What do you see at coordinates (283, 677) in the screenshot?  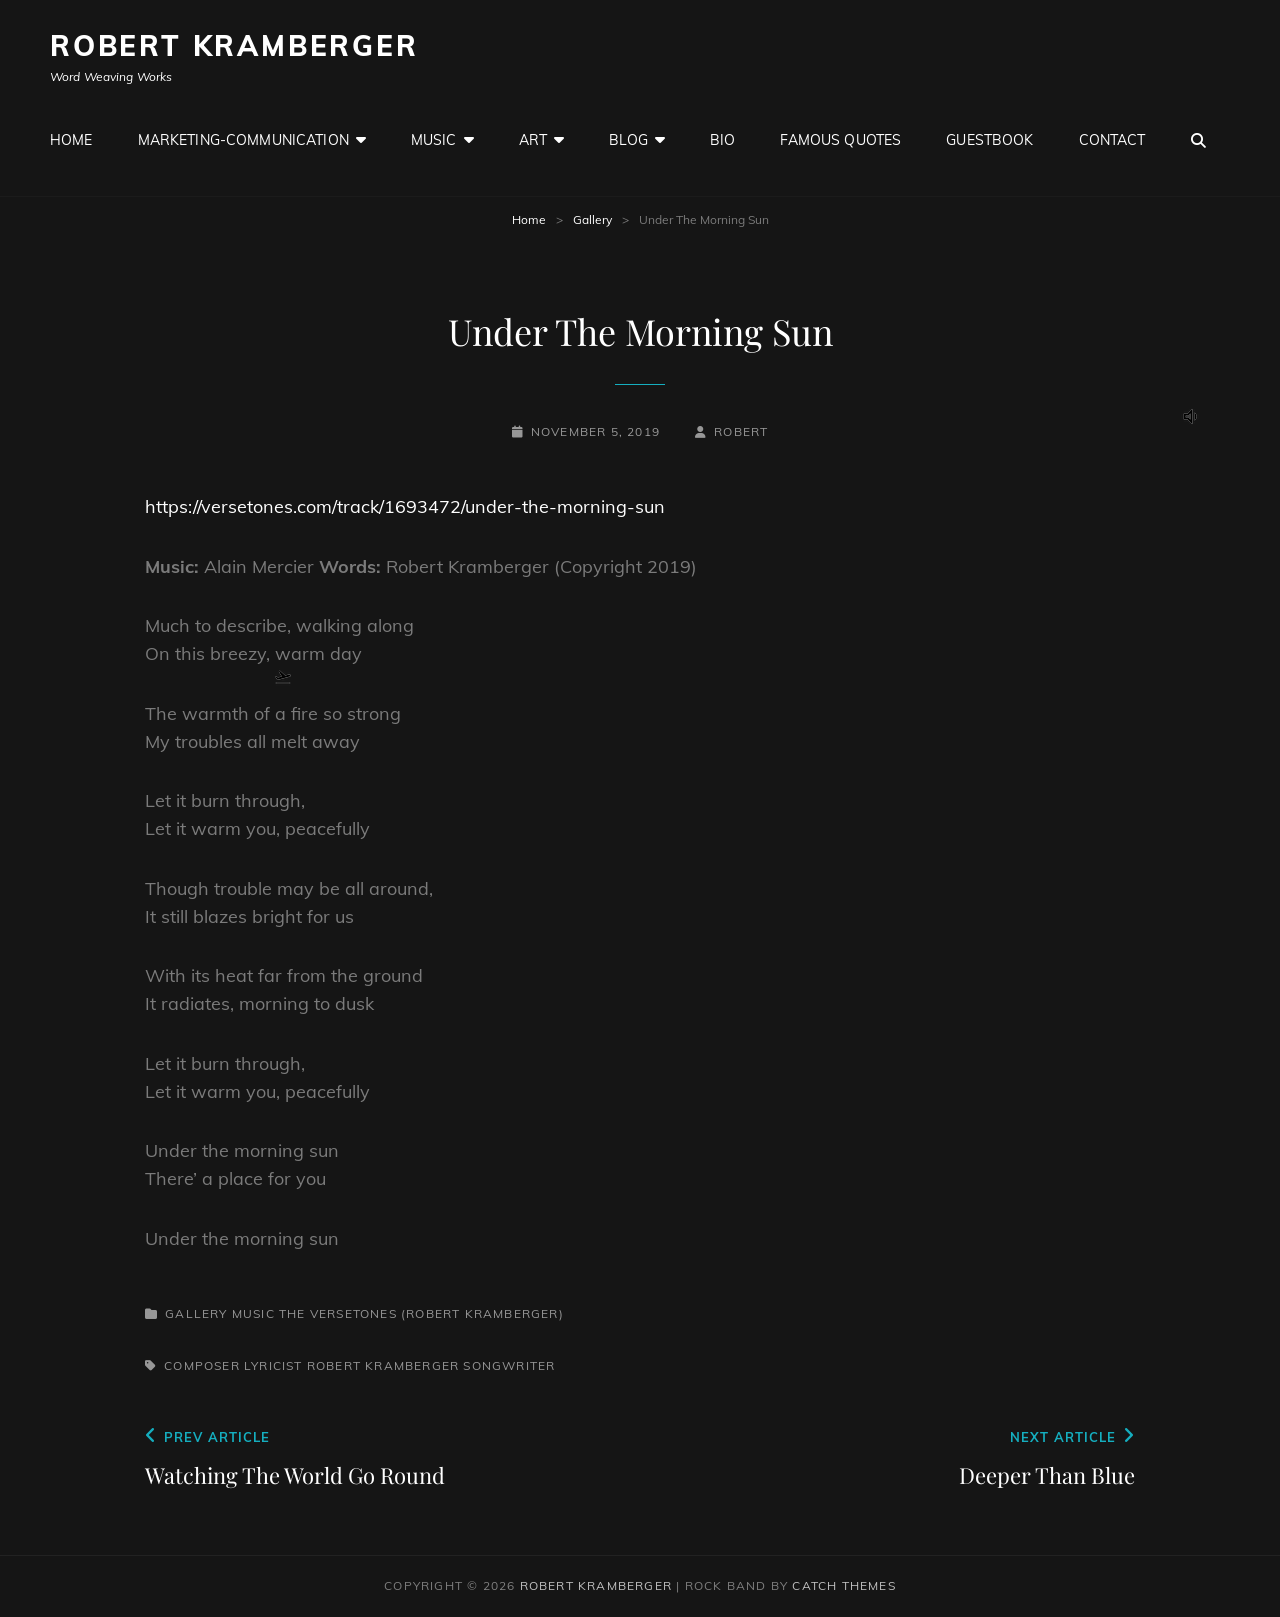 I see `view flight departure information` at bounding box center [283, 677].